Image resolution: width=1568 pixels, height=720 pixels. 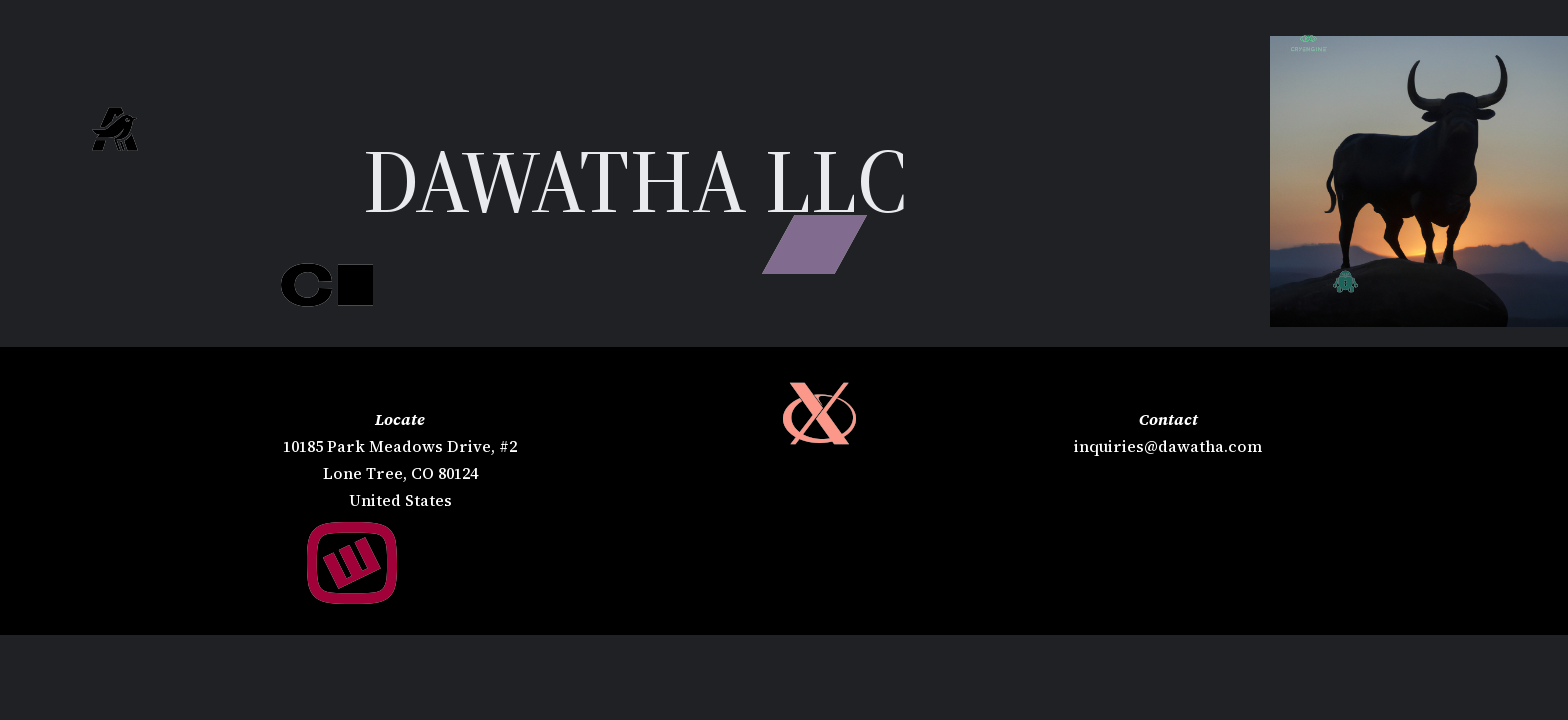 What do you see at coordinates (814, 244) in the screenshot?
I see `open bandcamp music platform` at bounding box center [814, 244].